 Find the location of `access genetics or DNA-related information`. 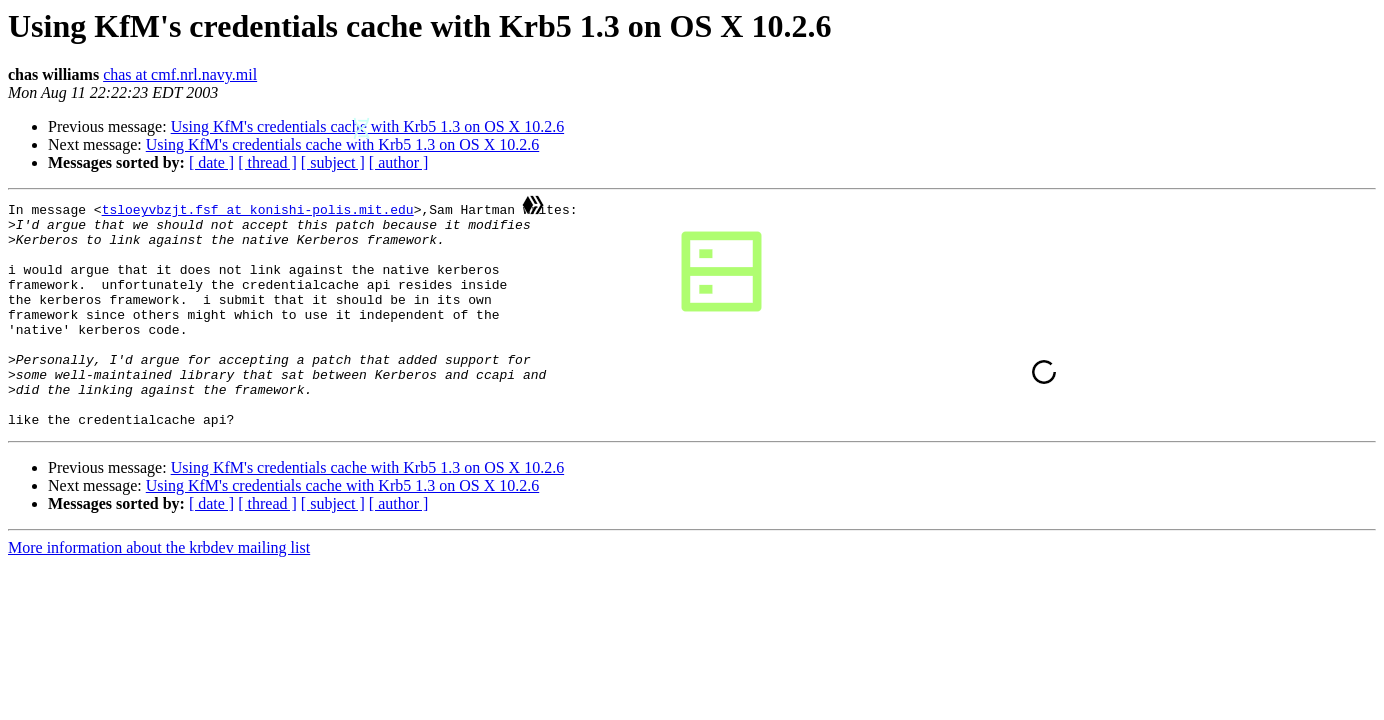

access genetics or DNA-related information is located at coordinates (361, 128).